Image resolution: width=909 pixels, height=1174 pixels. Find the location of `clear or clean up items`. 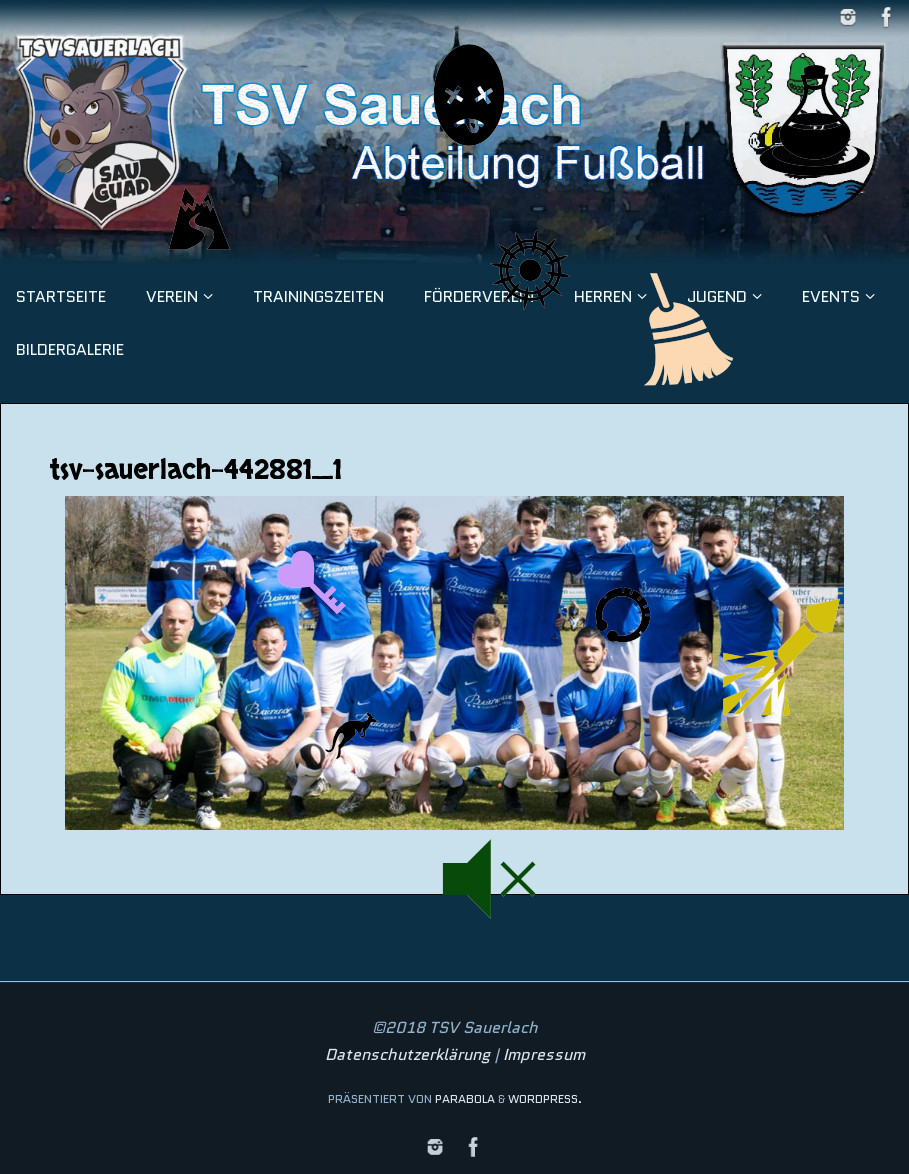

clear or clean up items is located at coordinates (675, 331).